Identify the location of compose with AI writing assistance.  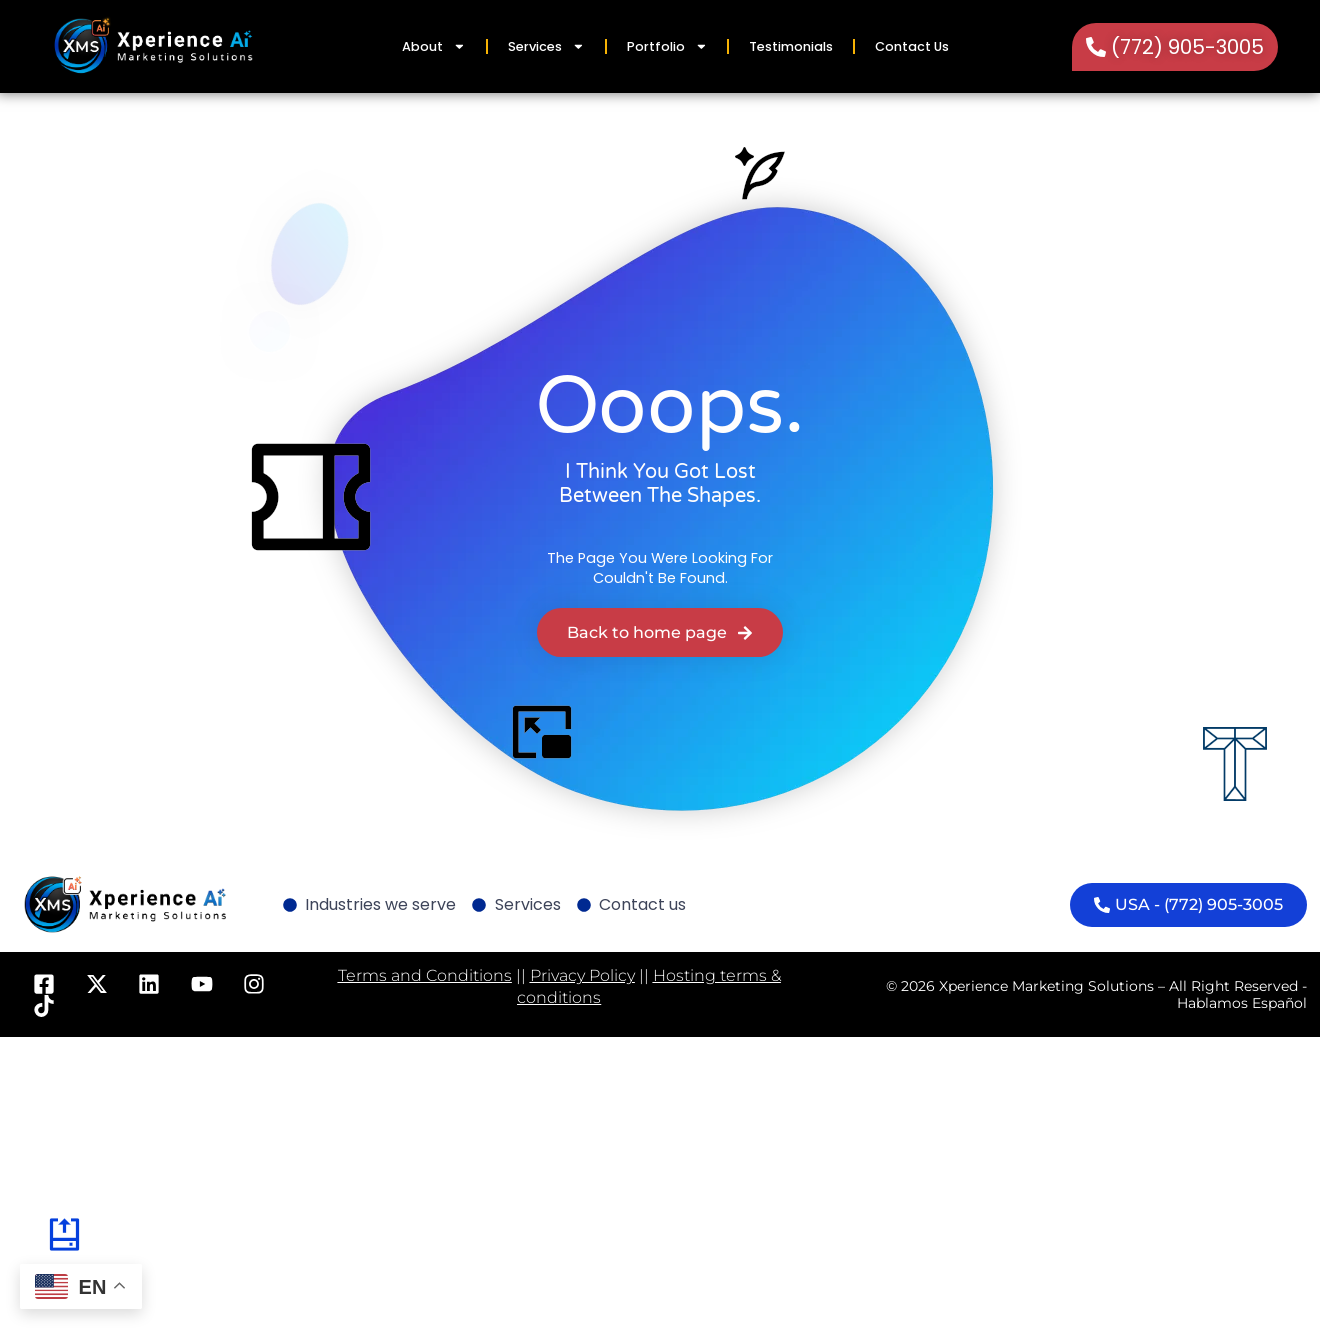
(763, 175).